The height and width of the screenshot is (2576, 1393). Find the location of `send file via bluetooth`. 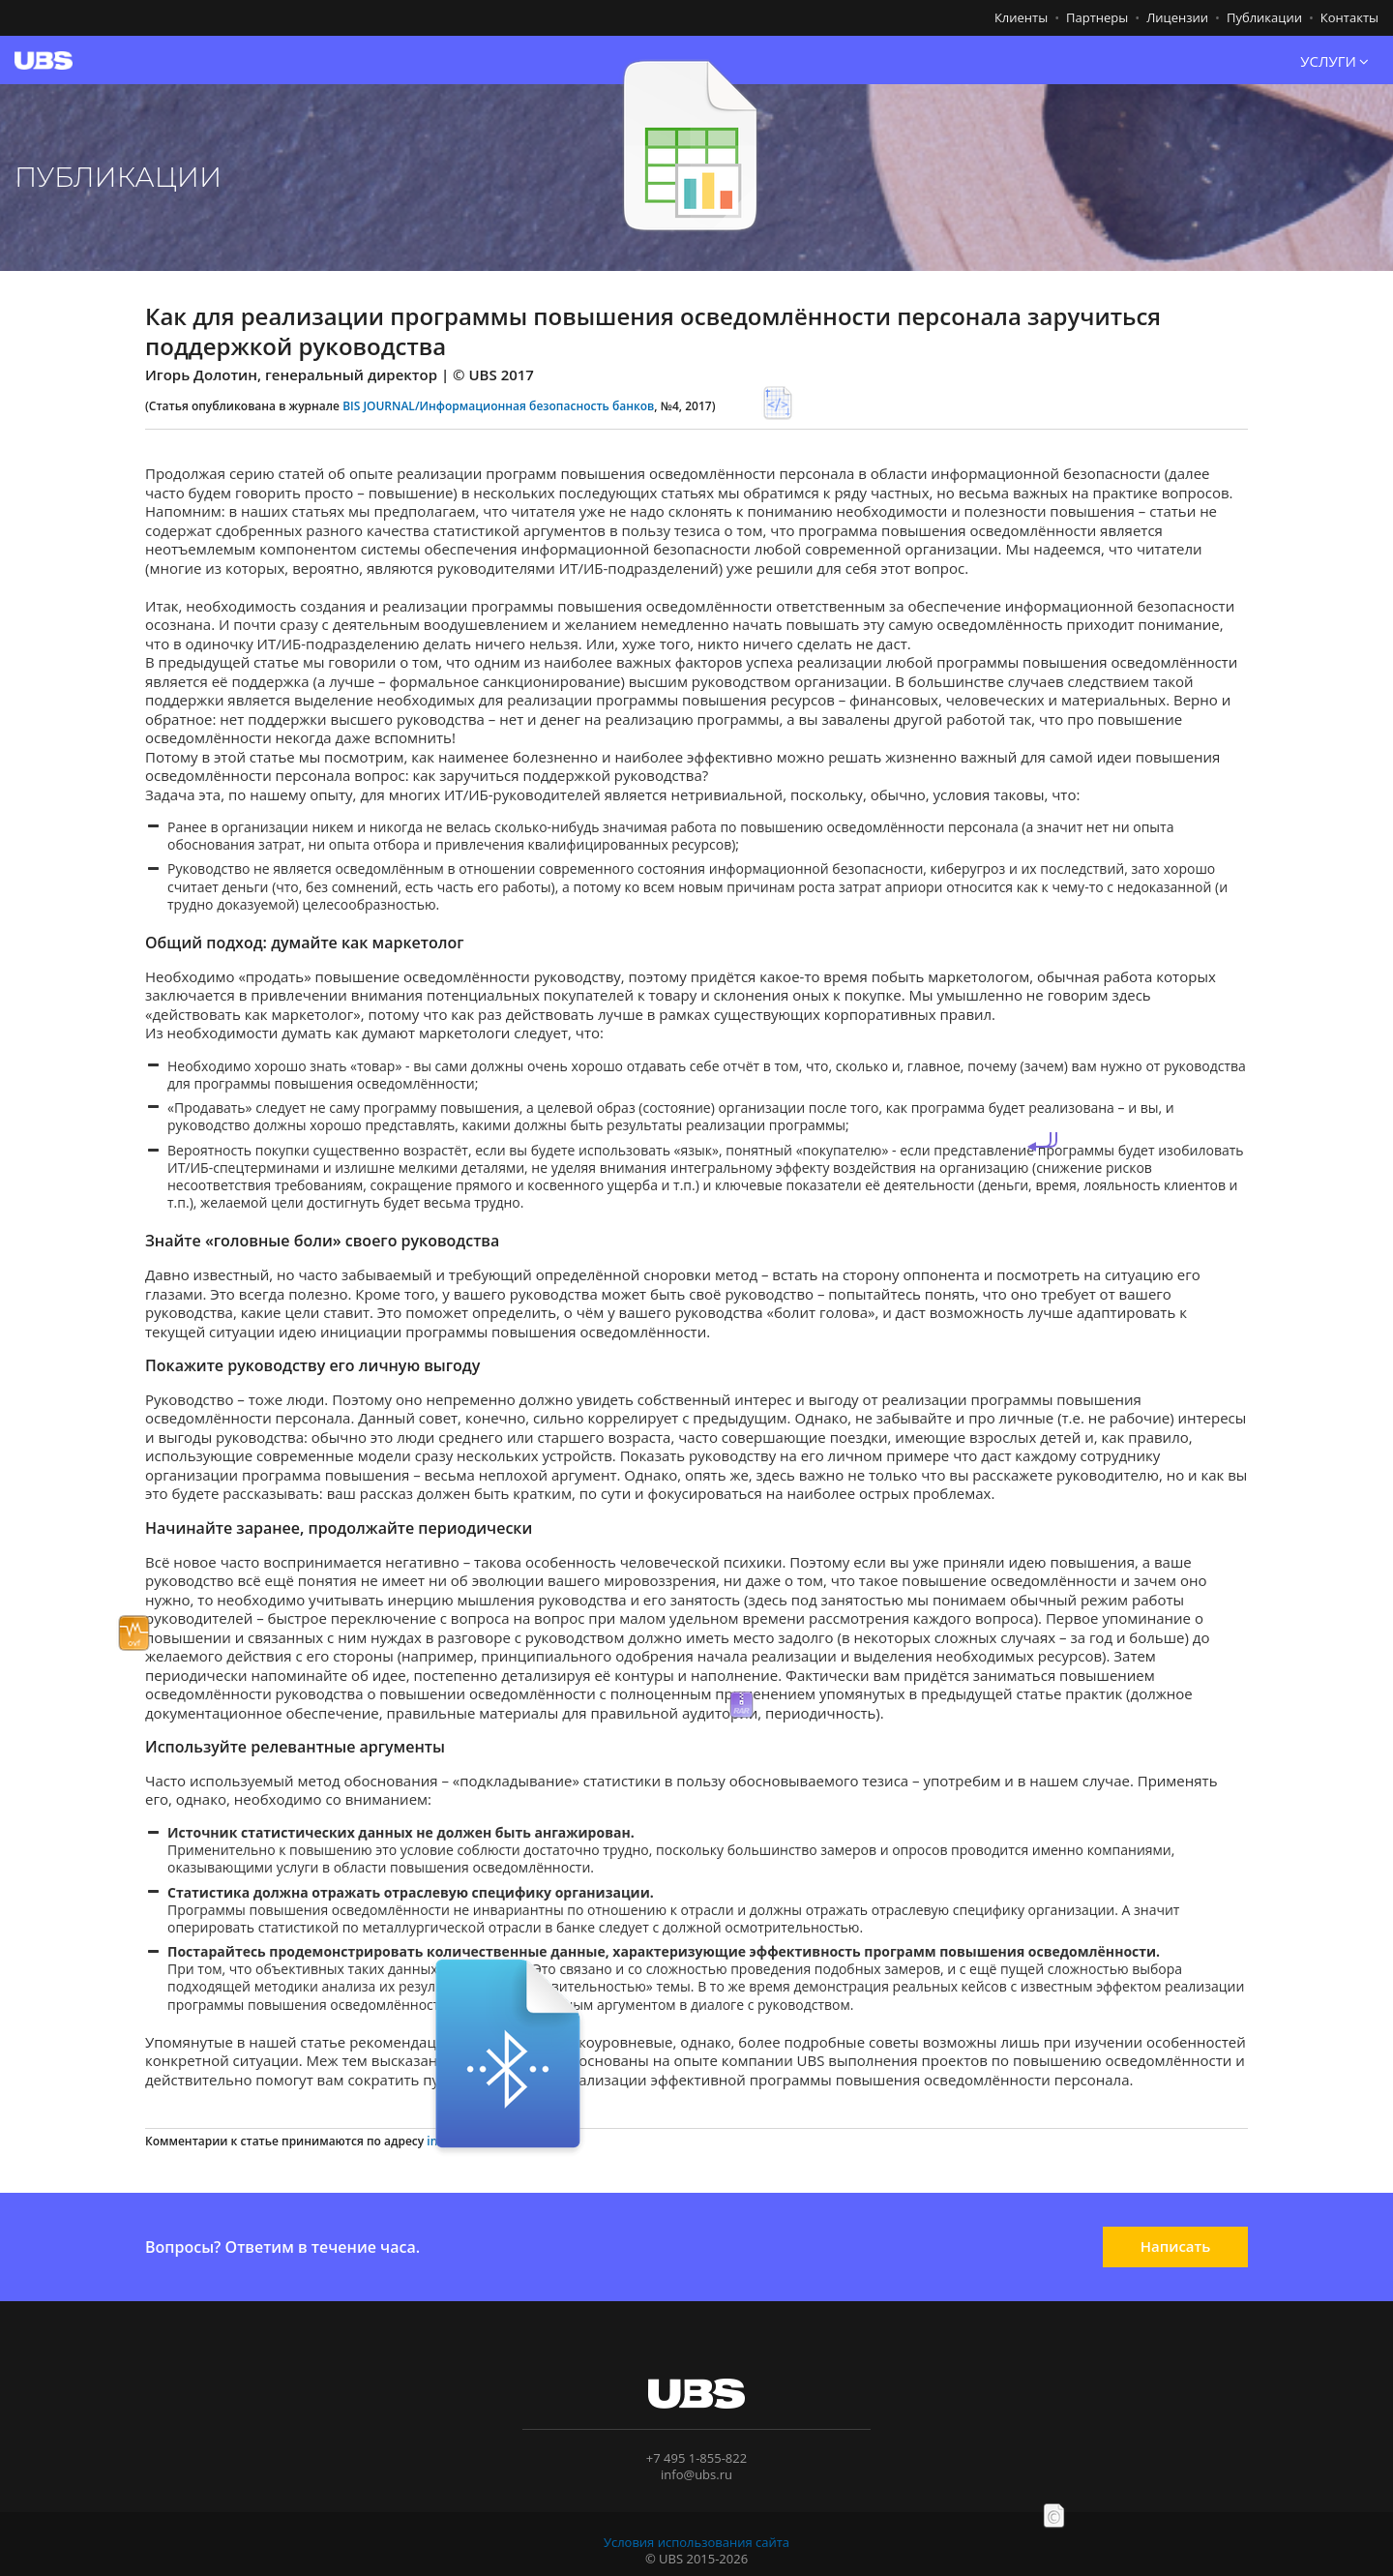

send file via bluetooth is located at coordinates (508, 2053).